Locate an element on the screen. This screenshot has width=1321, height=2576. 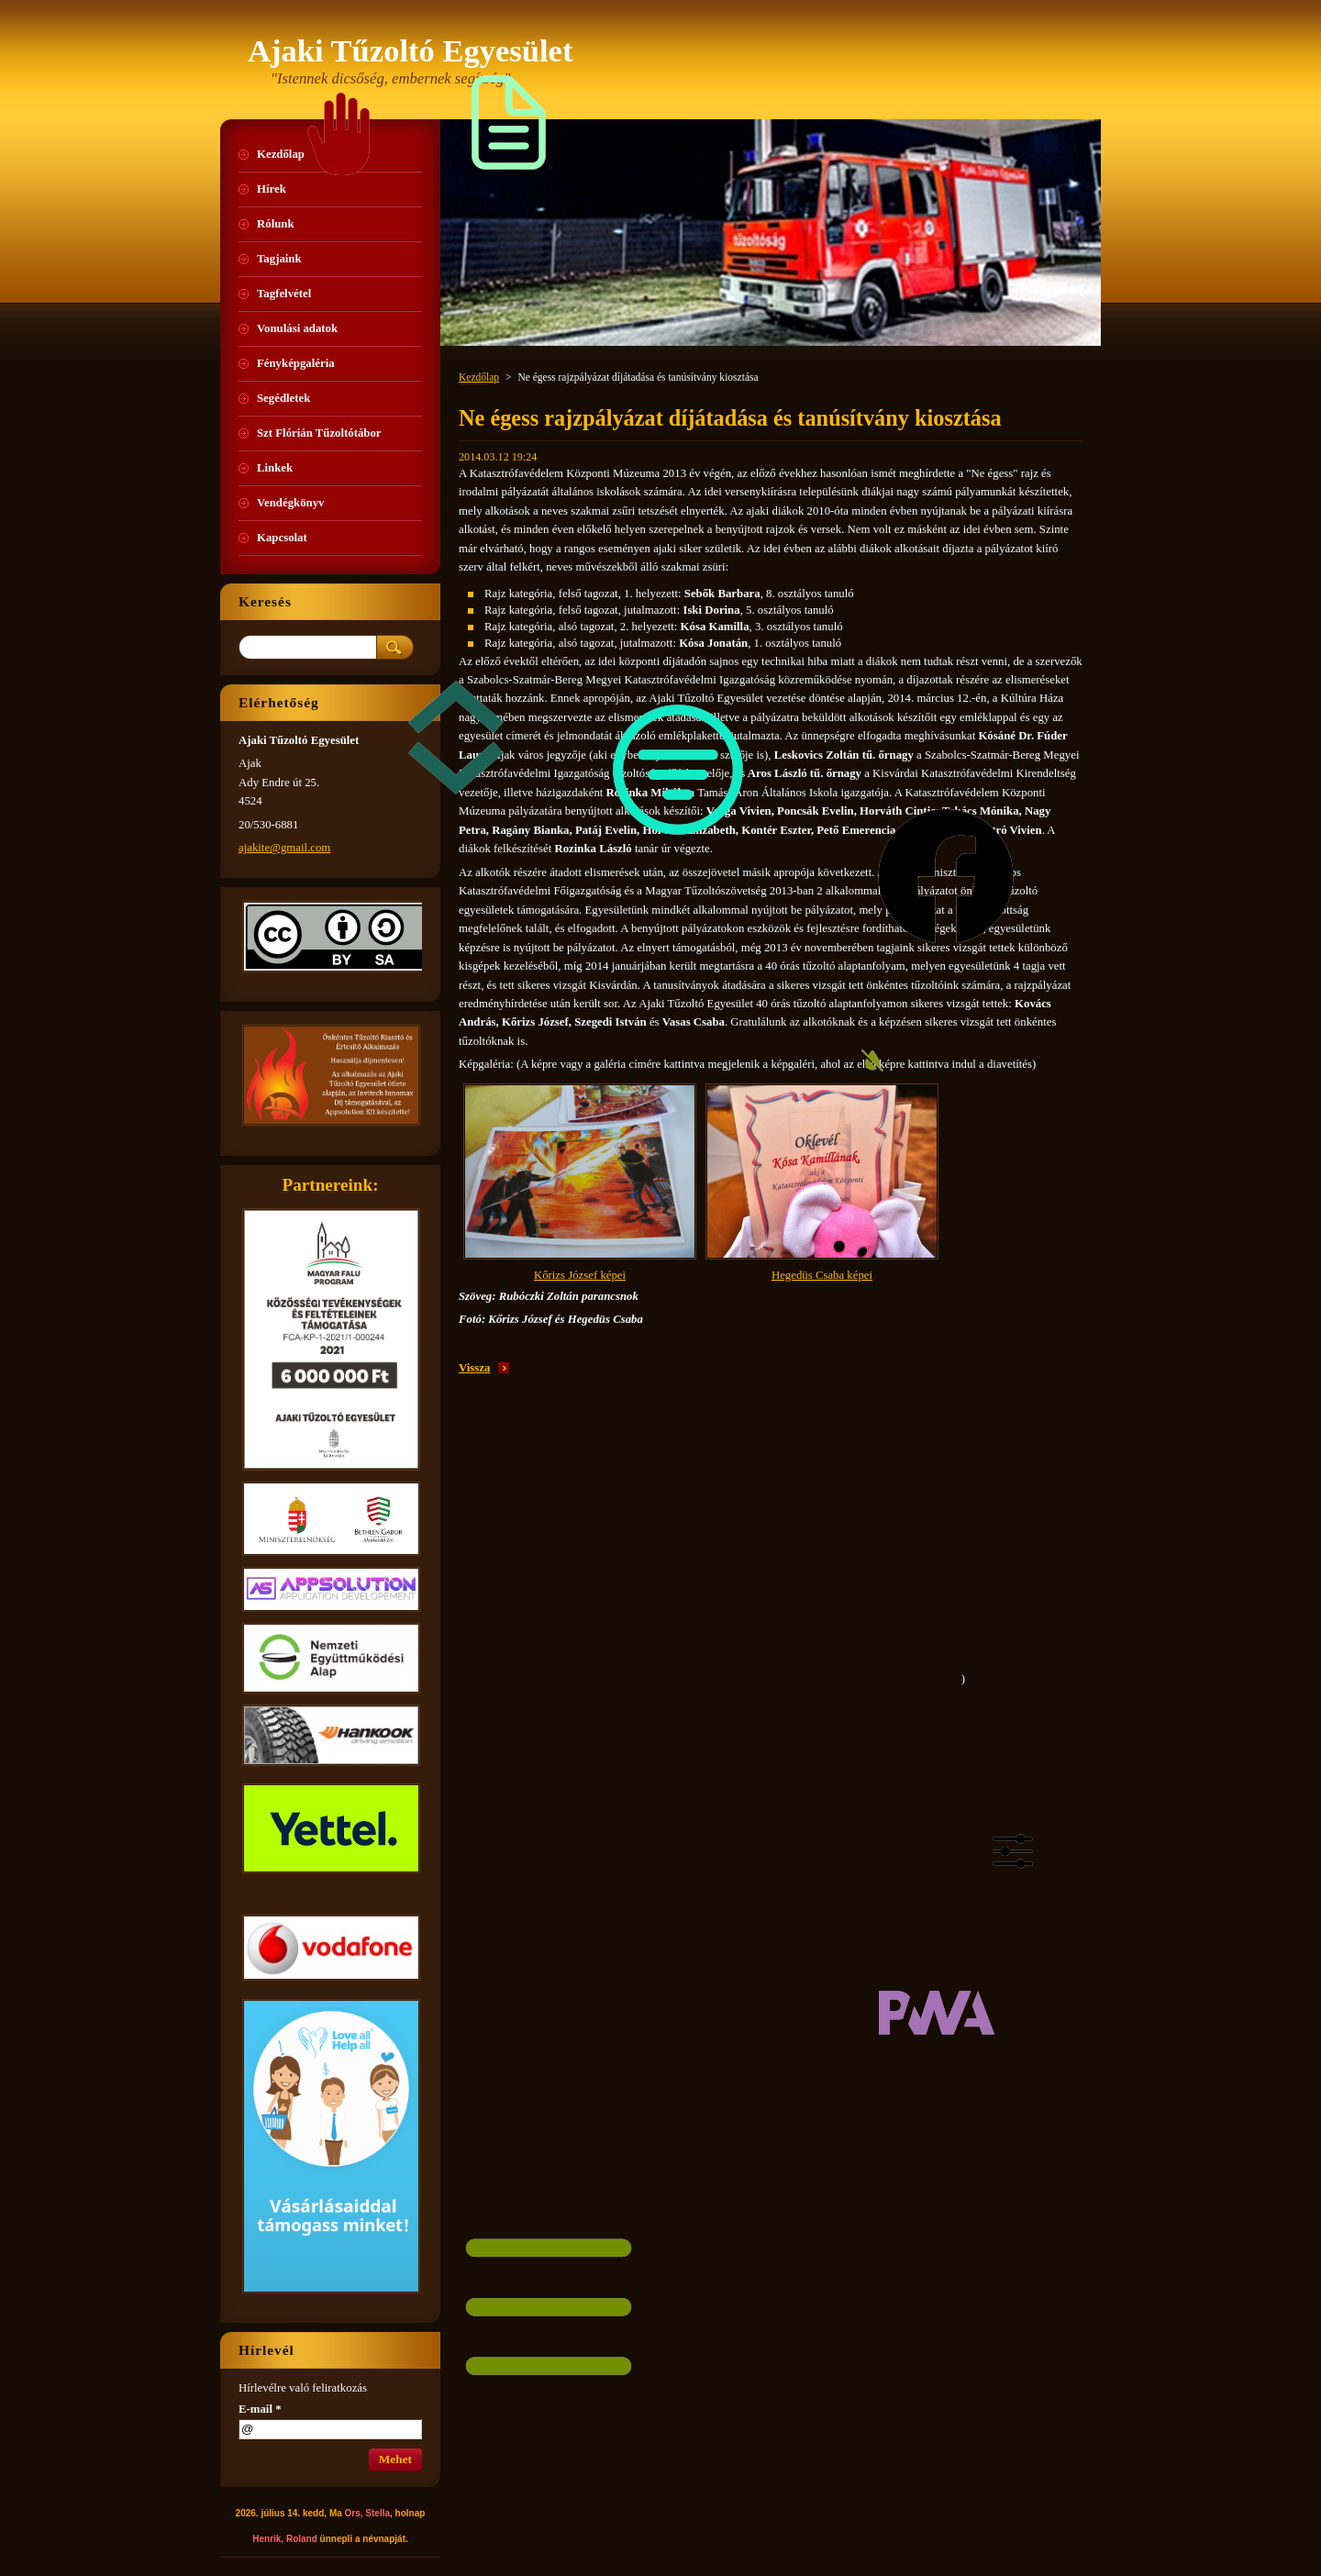
disable water or liquid detection is located at coordinates (872, 1060).